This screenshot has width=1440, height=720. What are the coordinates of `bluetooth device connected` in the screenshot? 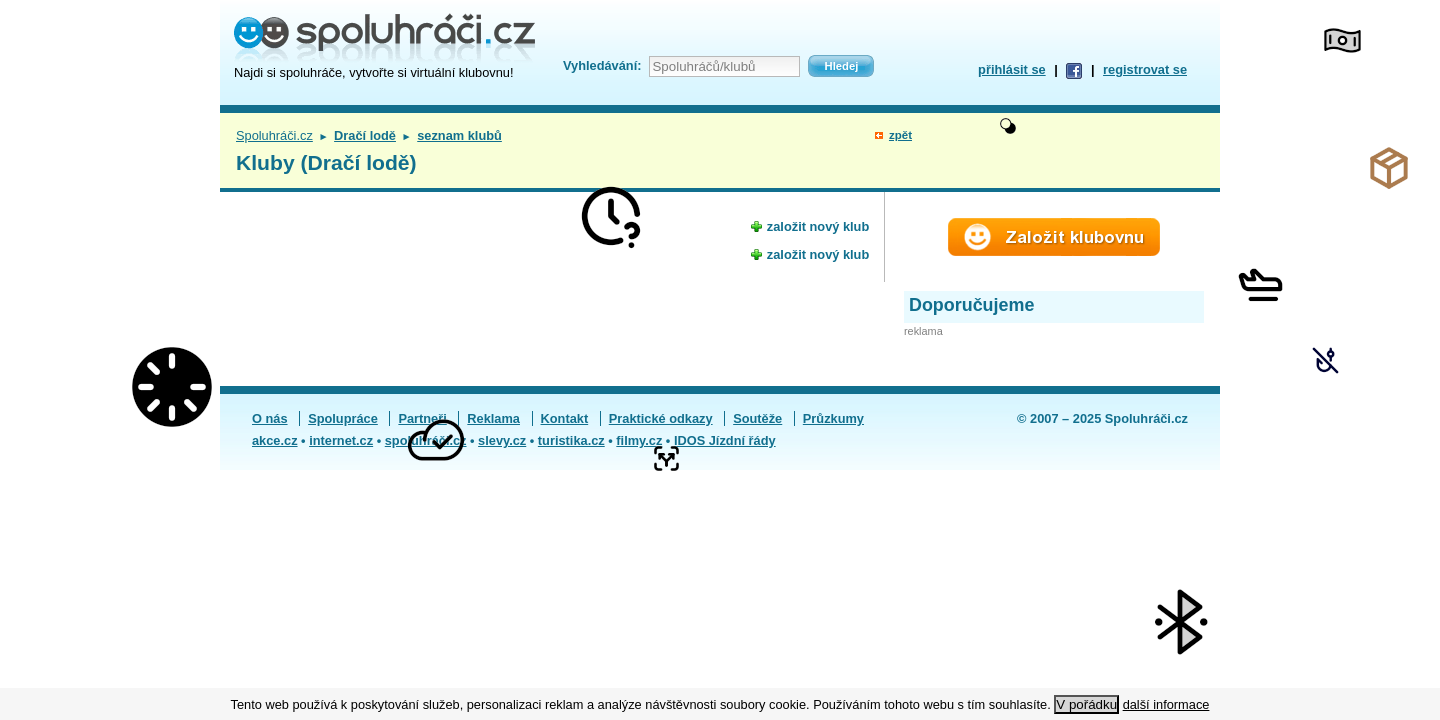 It's located at (1180, 622).